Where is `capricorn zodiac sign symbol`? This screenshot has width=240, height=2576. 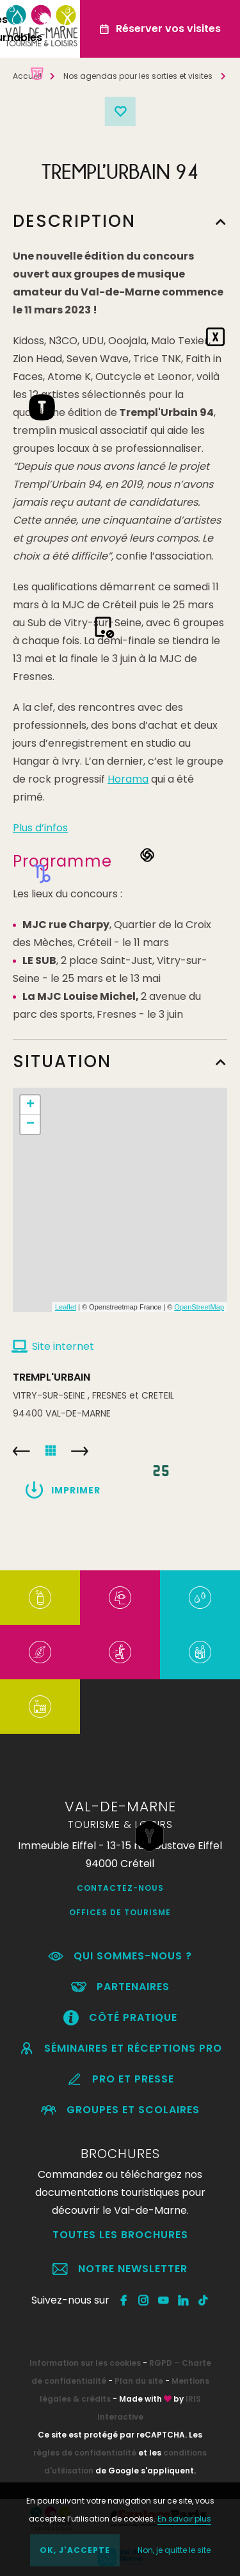 capricorn zodiac sign symbol is located at coordinates (42, 873).